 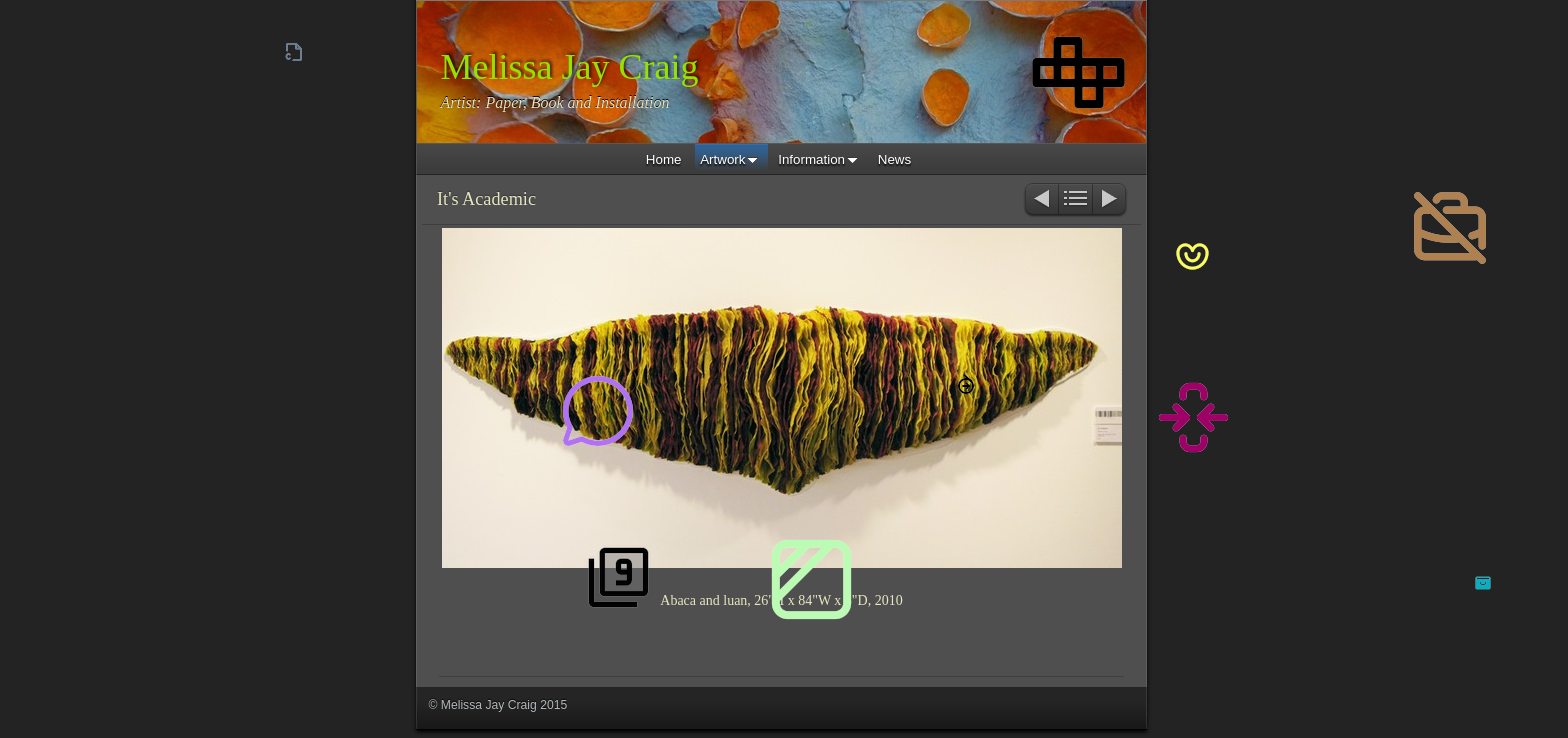 What do you see at coordinates (1483, 583) in the screenshot?
I see `view your shopping cart` at bounding box center [1483, 583].